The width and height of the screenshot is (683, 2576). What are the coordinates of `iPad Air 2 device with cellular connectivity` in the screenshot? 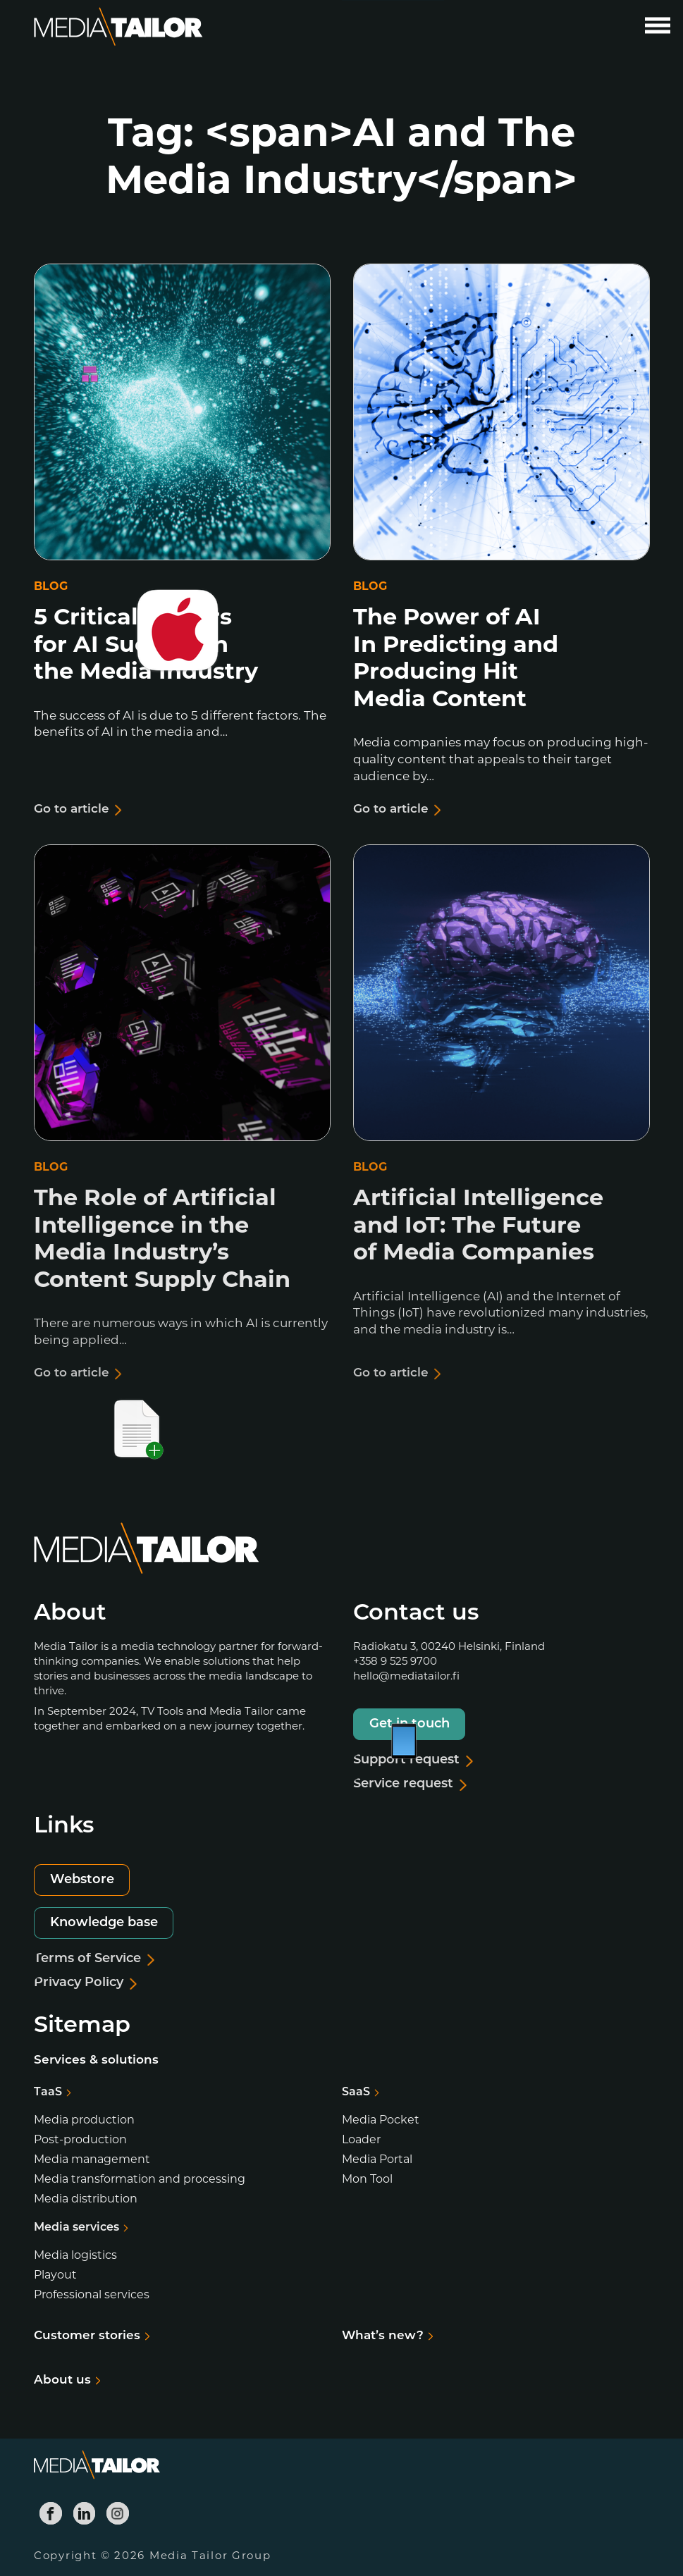 It's located at (404, 1741).